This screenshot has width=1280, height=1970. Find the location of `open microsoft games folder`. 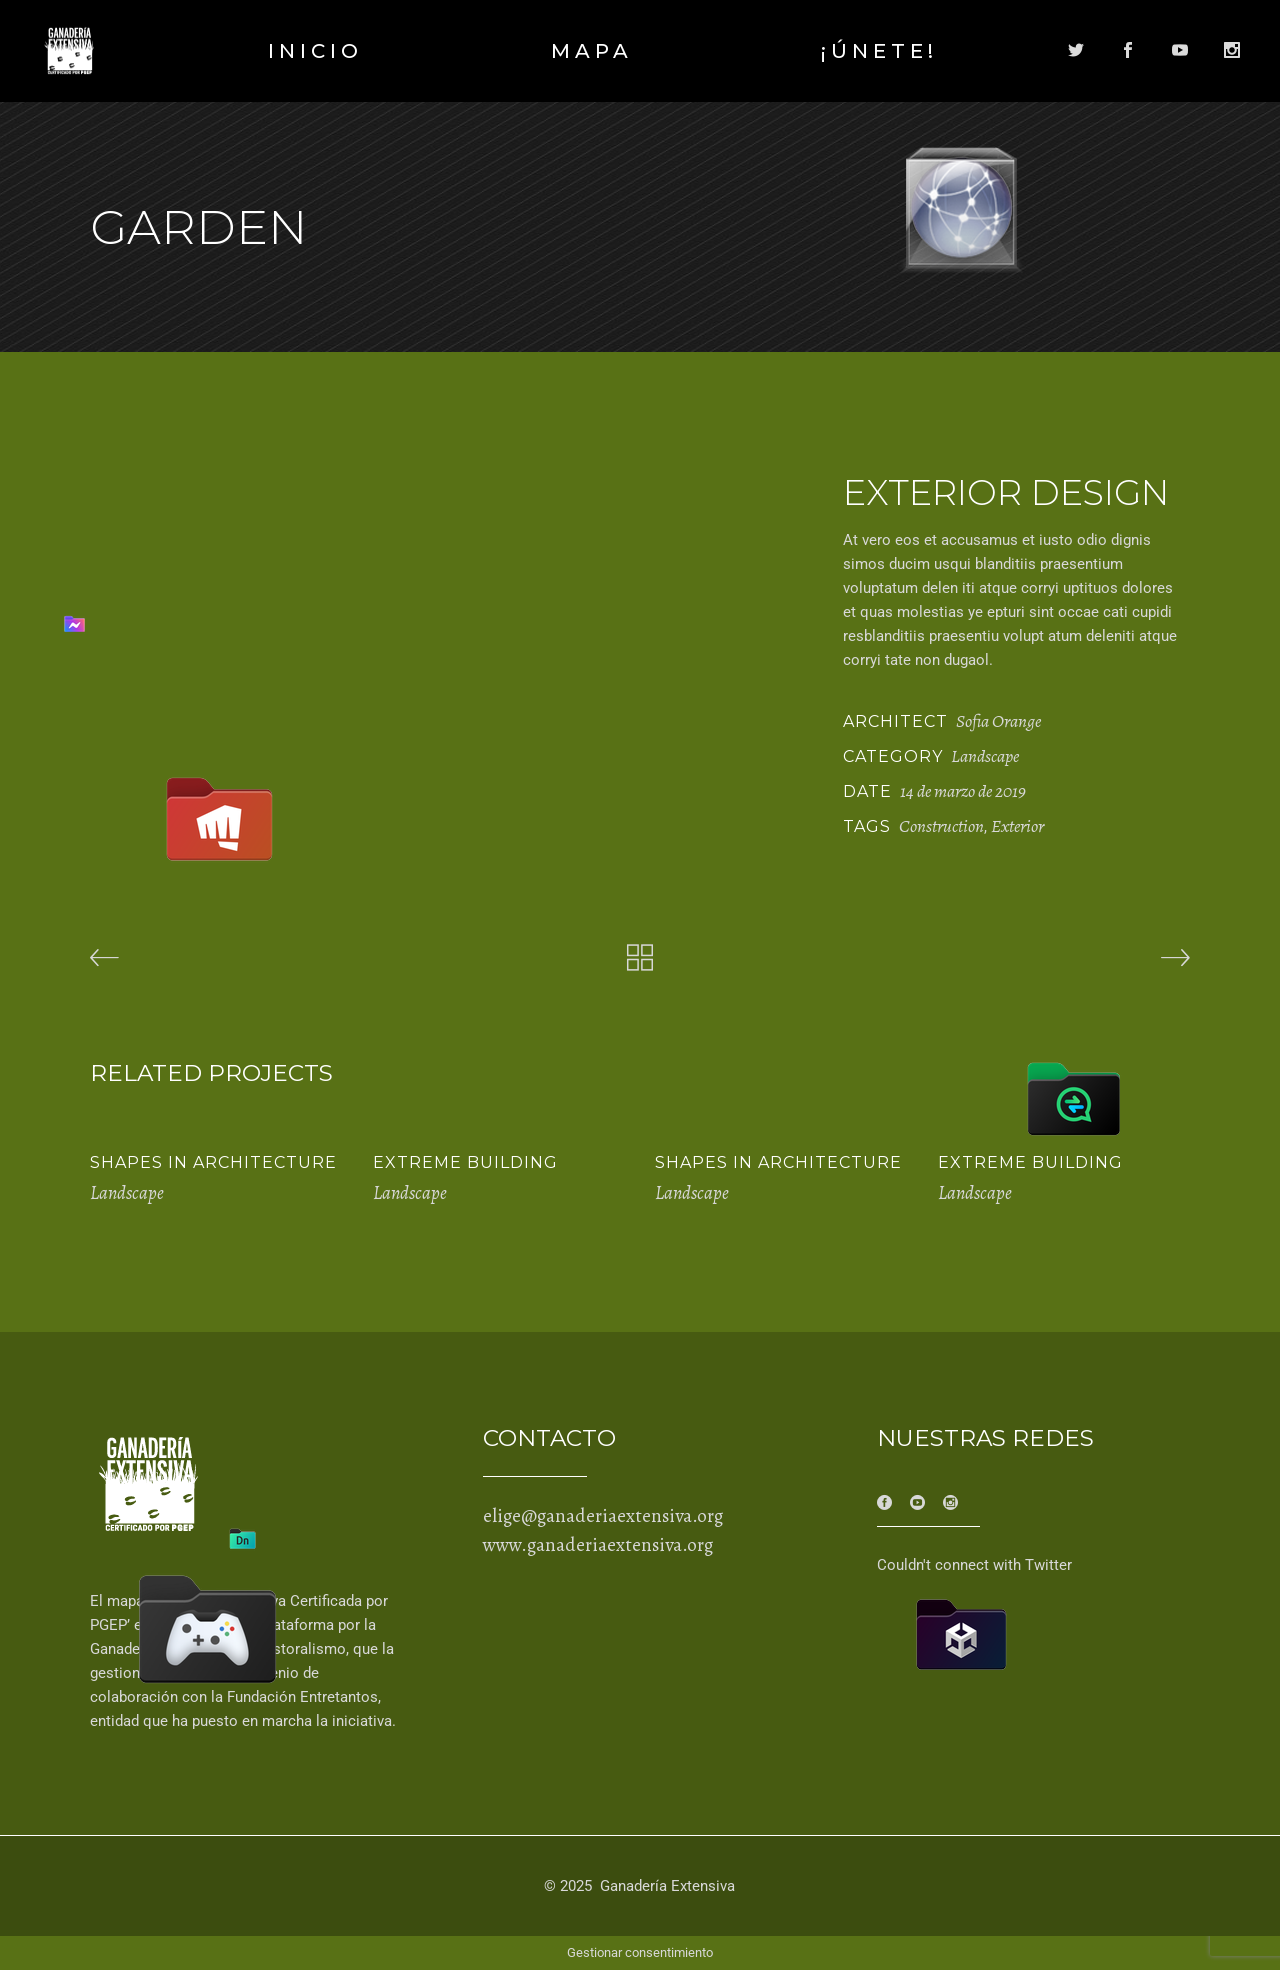

open microsoft games folder is located at coordinates (207, 1633).